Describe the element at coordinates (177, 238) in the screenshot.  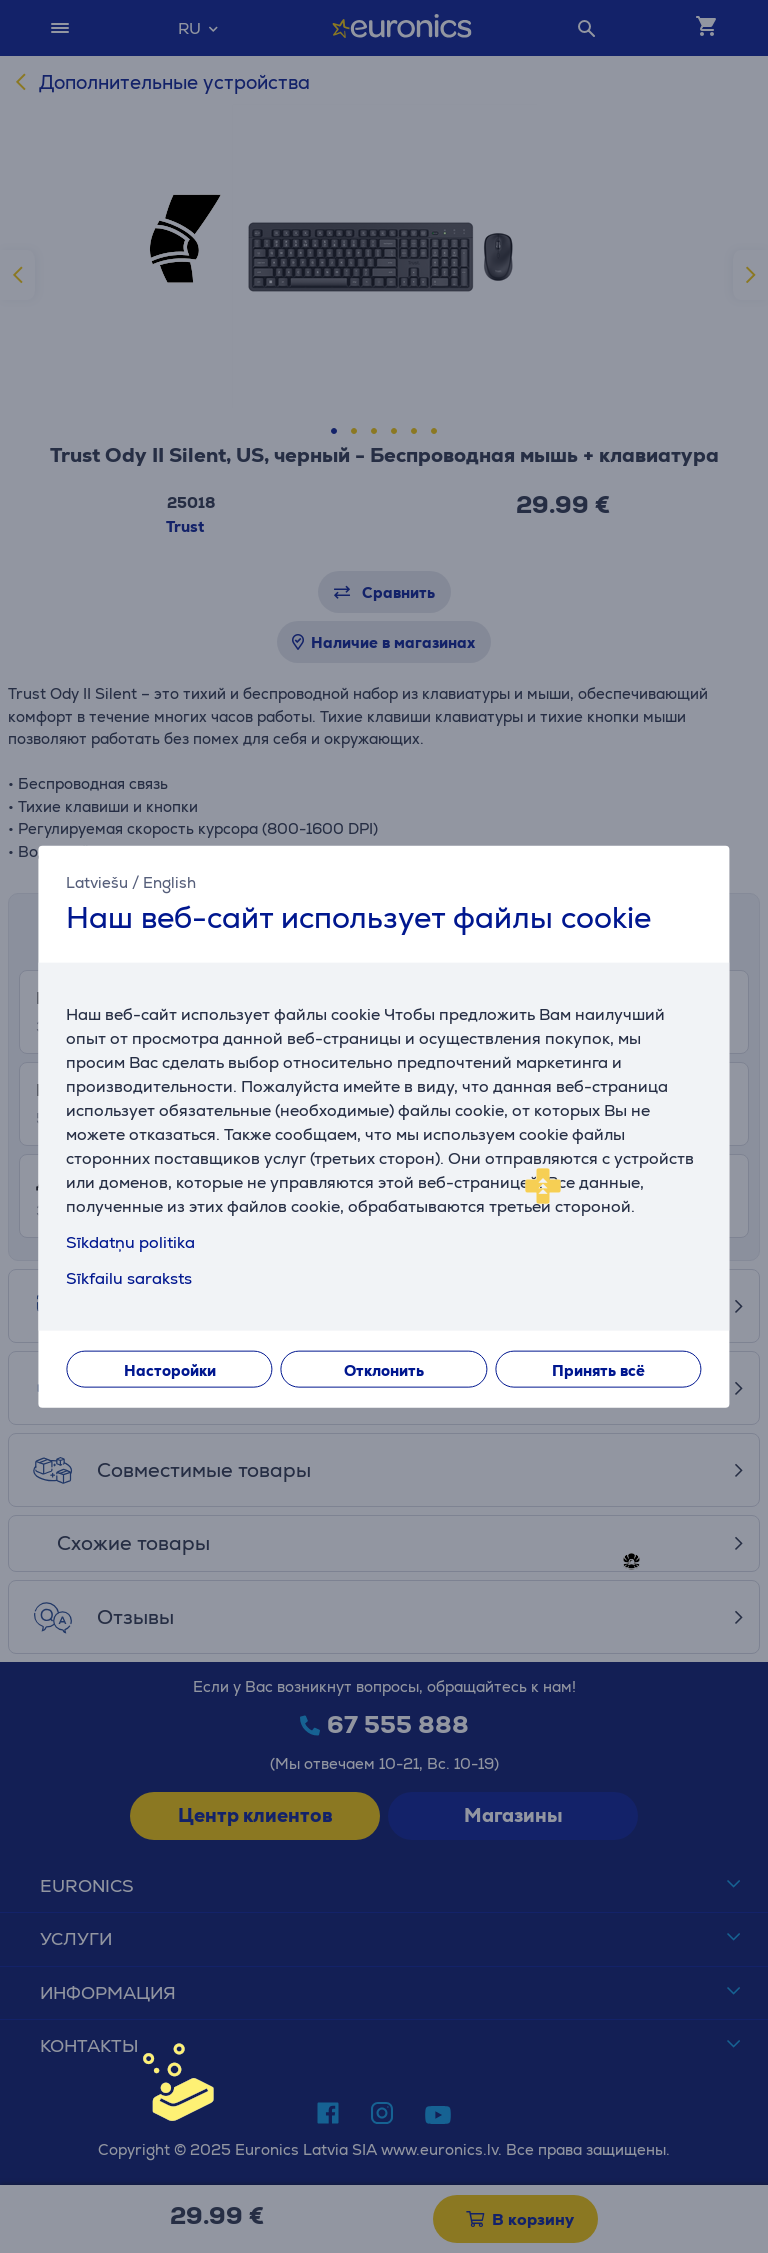
I see `select elbow pad equipment for your character` at that location.